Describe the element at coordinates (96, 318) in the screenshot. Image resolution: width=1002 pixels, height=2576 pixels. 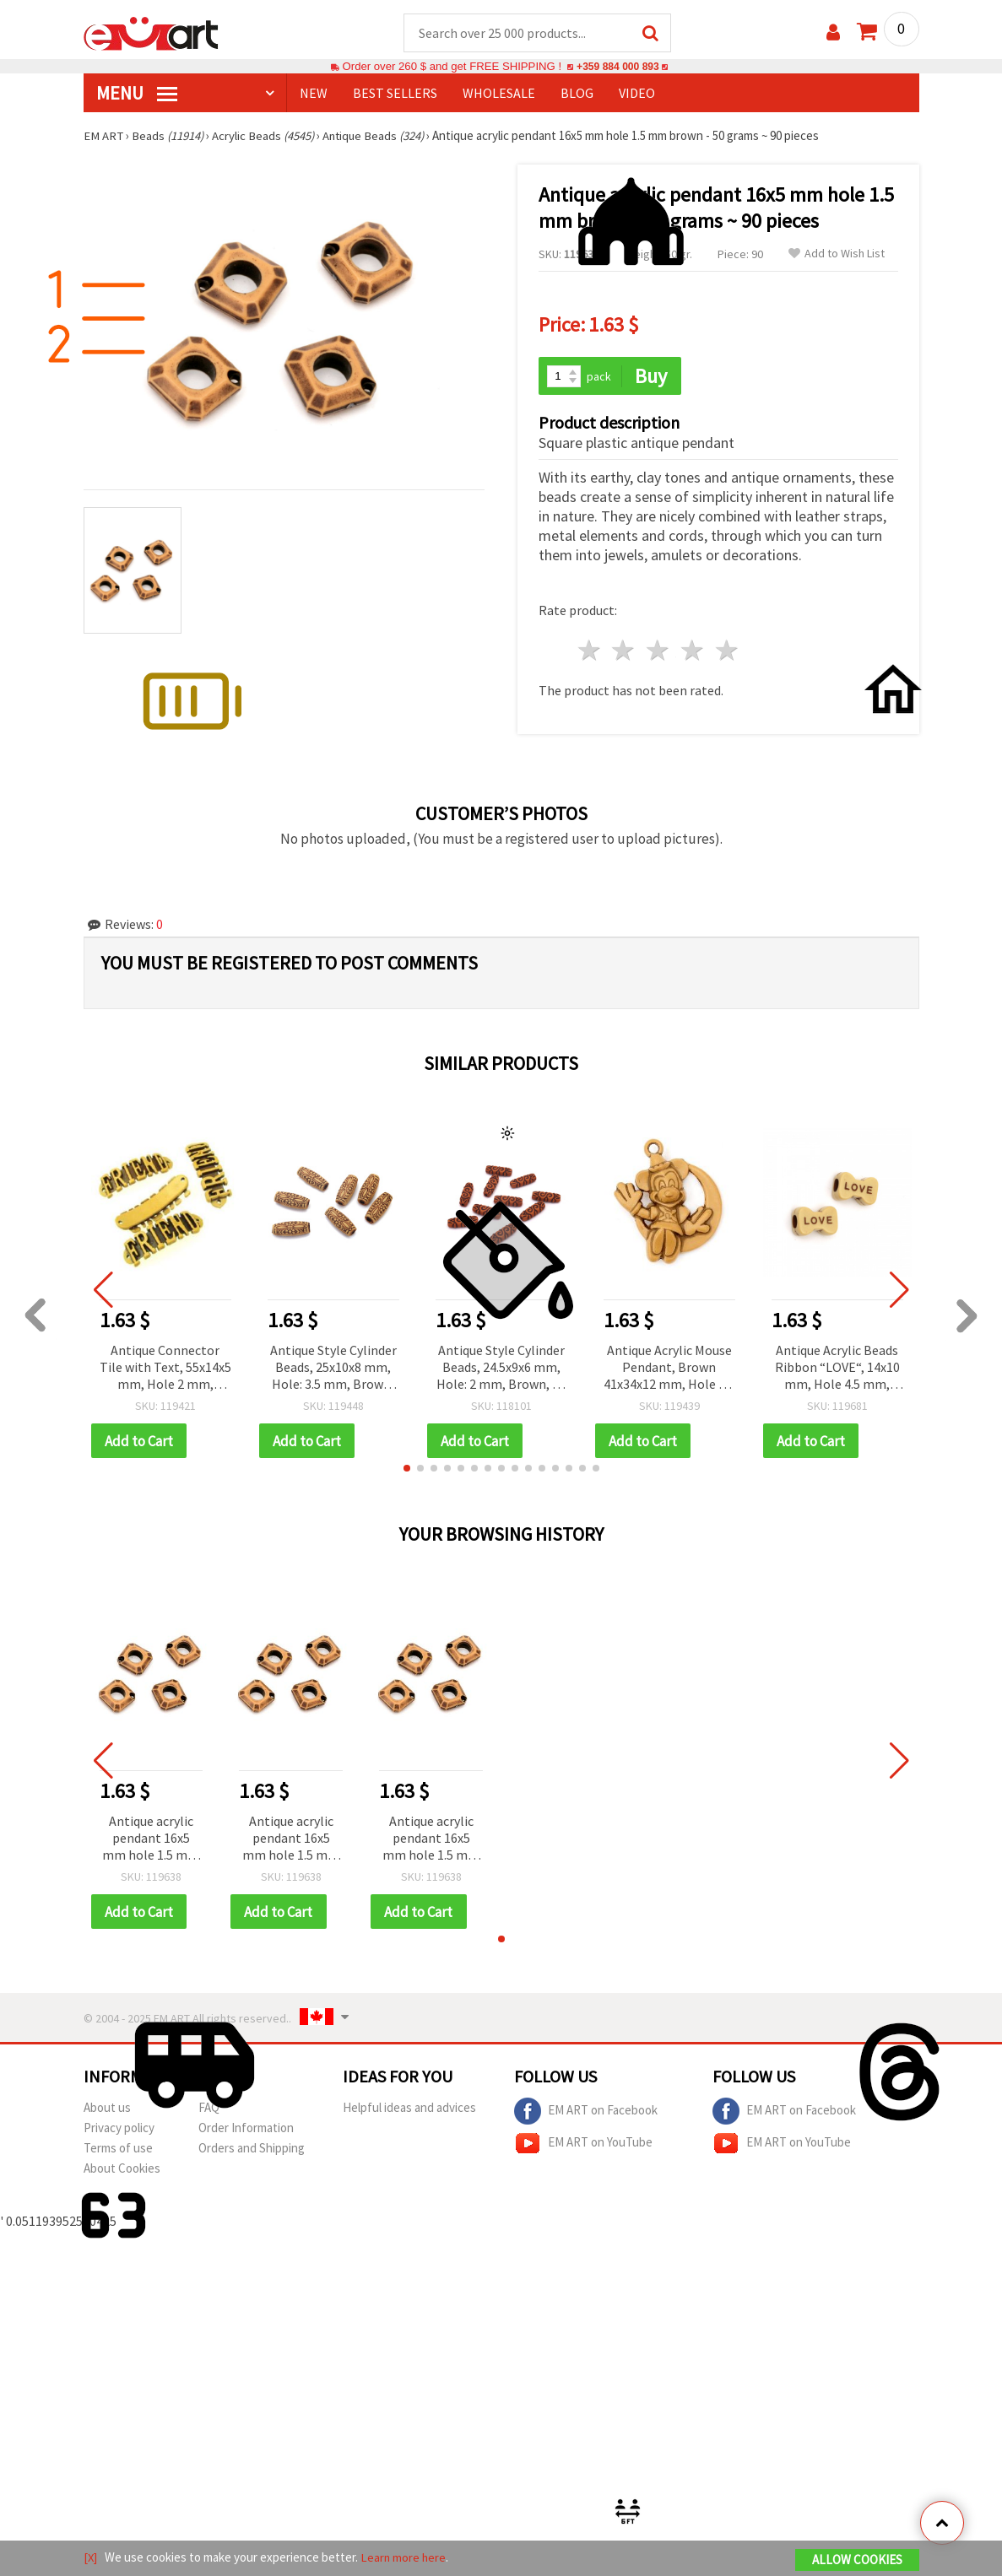
I see `create a numbered list` at that location.